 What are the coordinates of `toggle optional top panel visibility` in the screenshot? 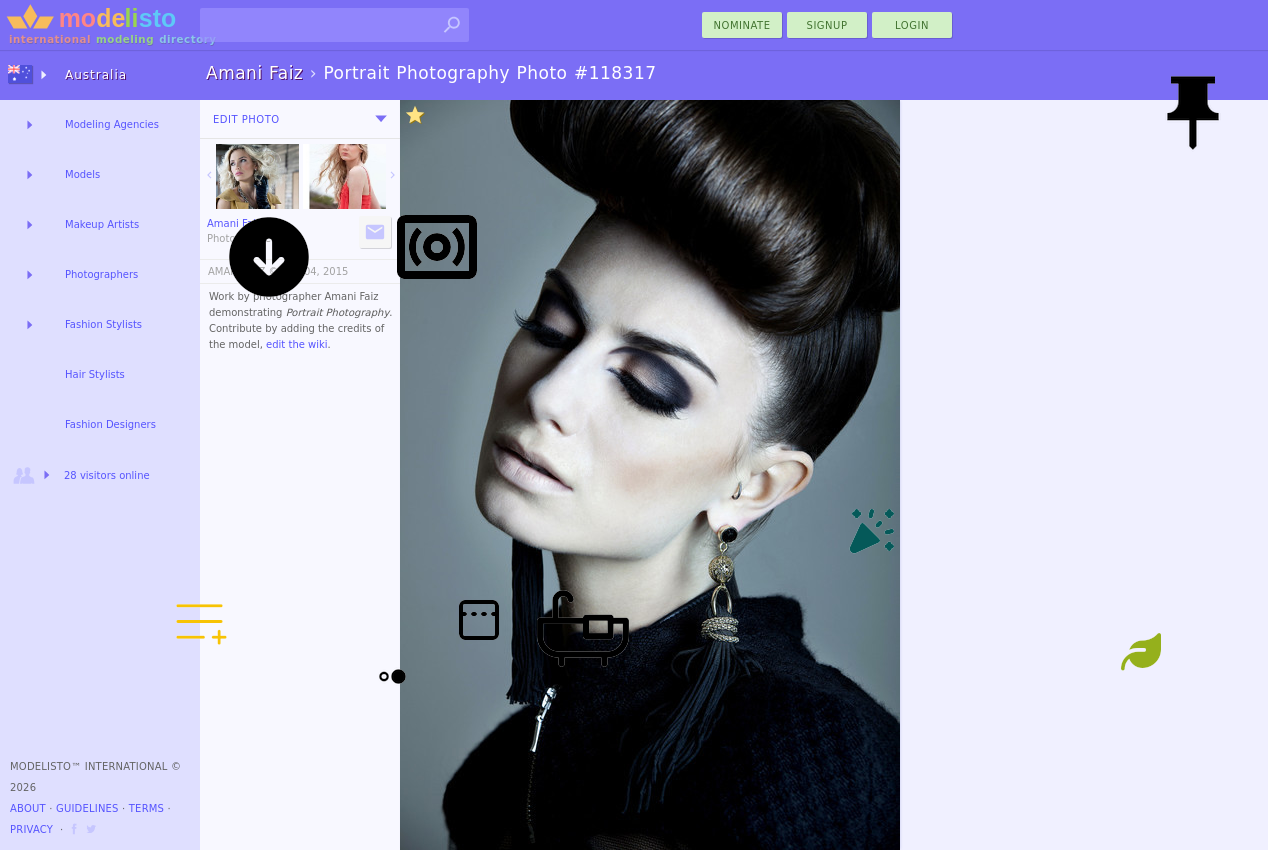 It's located at (479, 620).